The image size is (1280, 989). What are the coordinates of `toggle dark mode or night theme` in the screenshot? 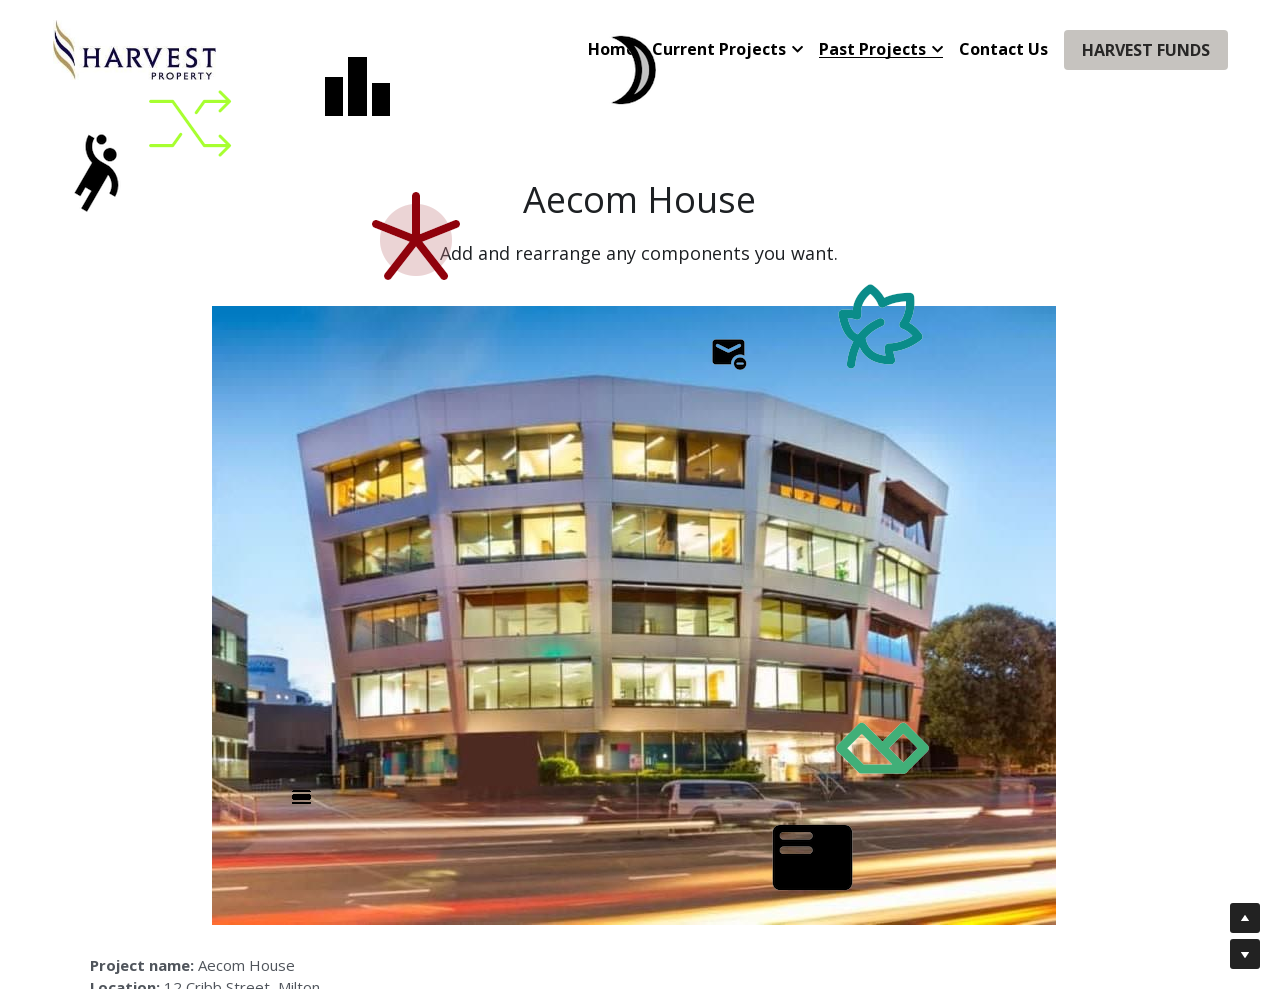 It's located at (632, 70).